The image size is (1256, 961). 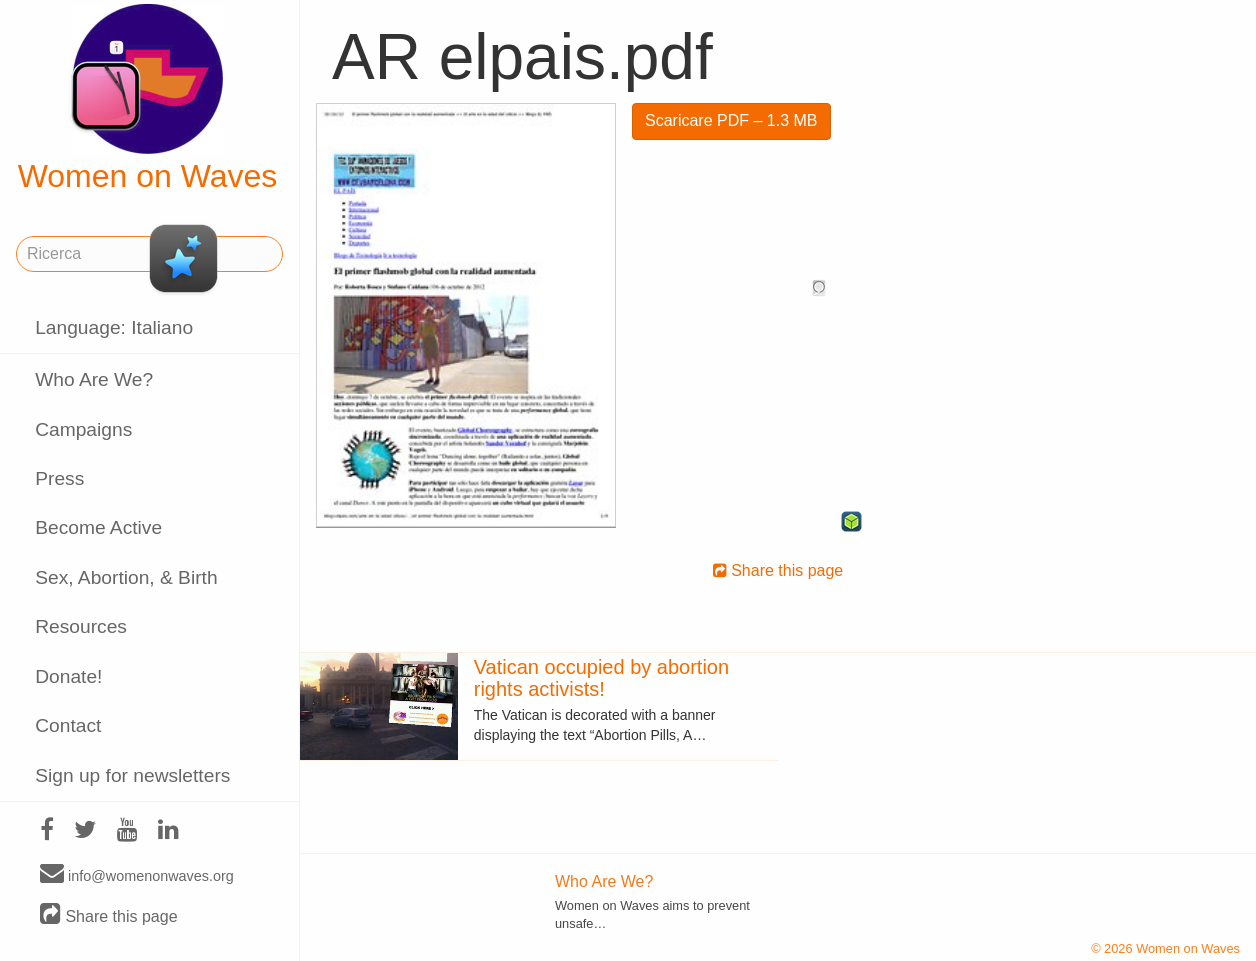 I want to click on open disk management utility, so click(x=819, y=288).